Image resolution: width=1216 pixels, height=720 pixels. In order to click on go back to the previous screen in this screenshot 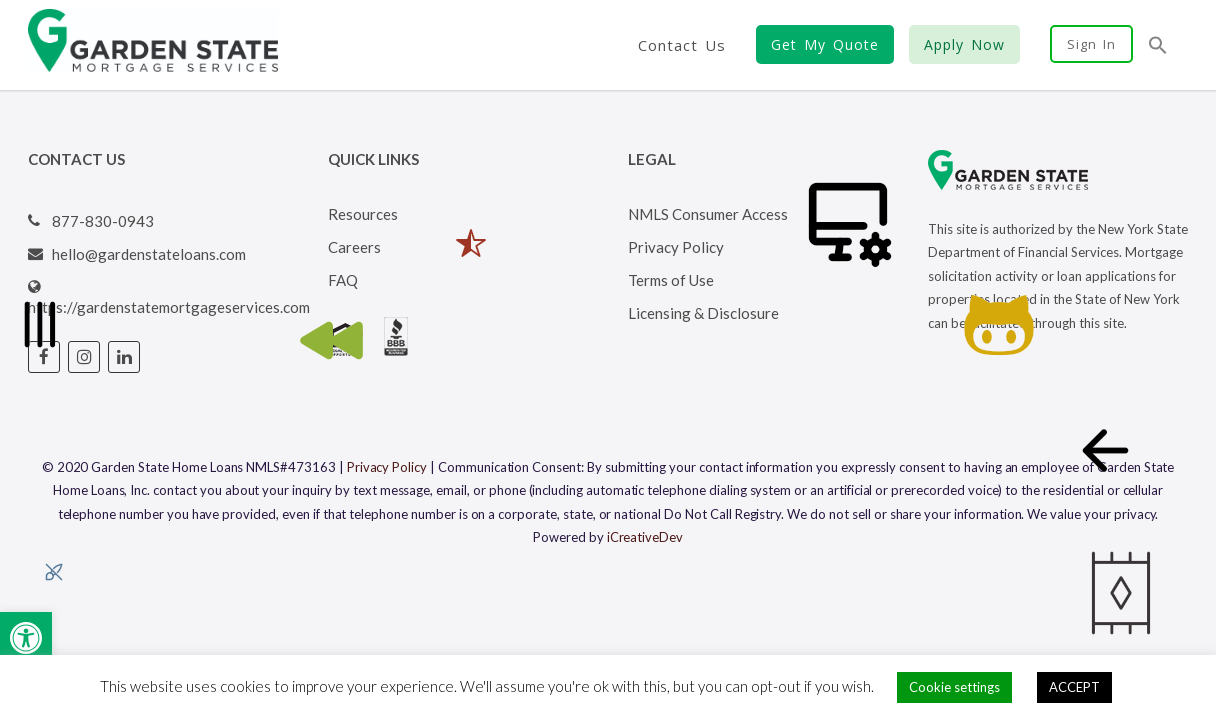, I will do `click(1105, 450)`.